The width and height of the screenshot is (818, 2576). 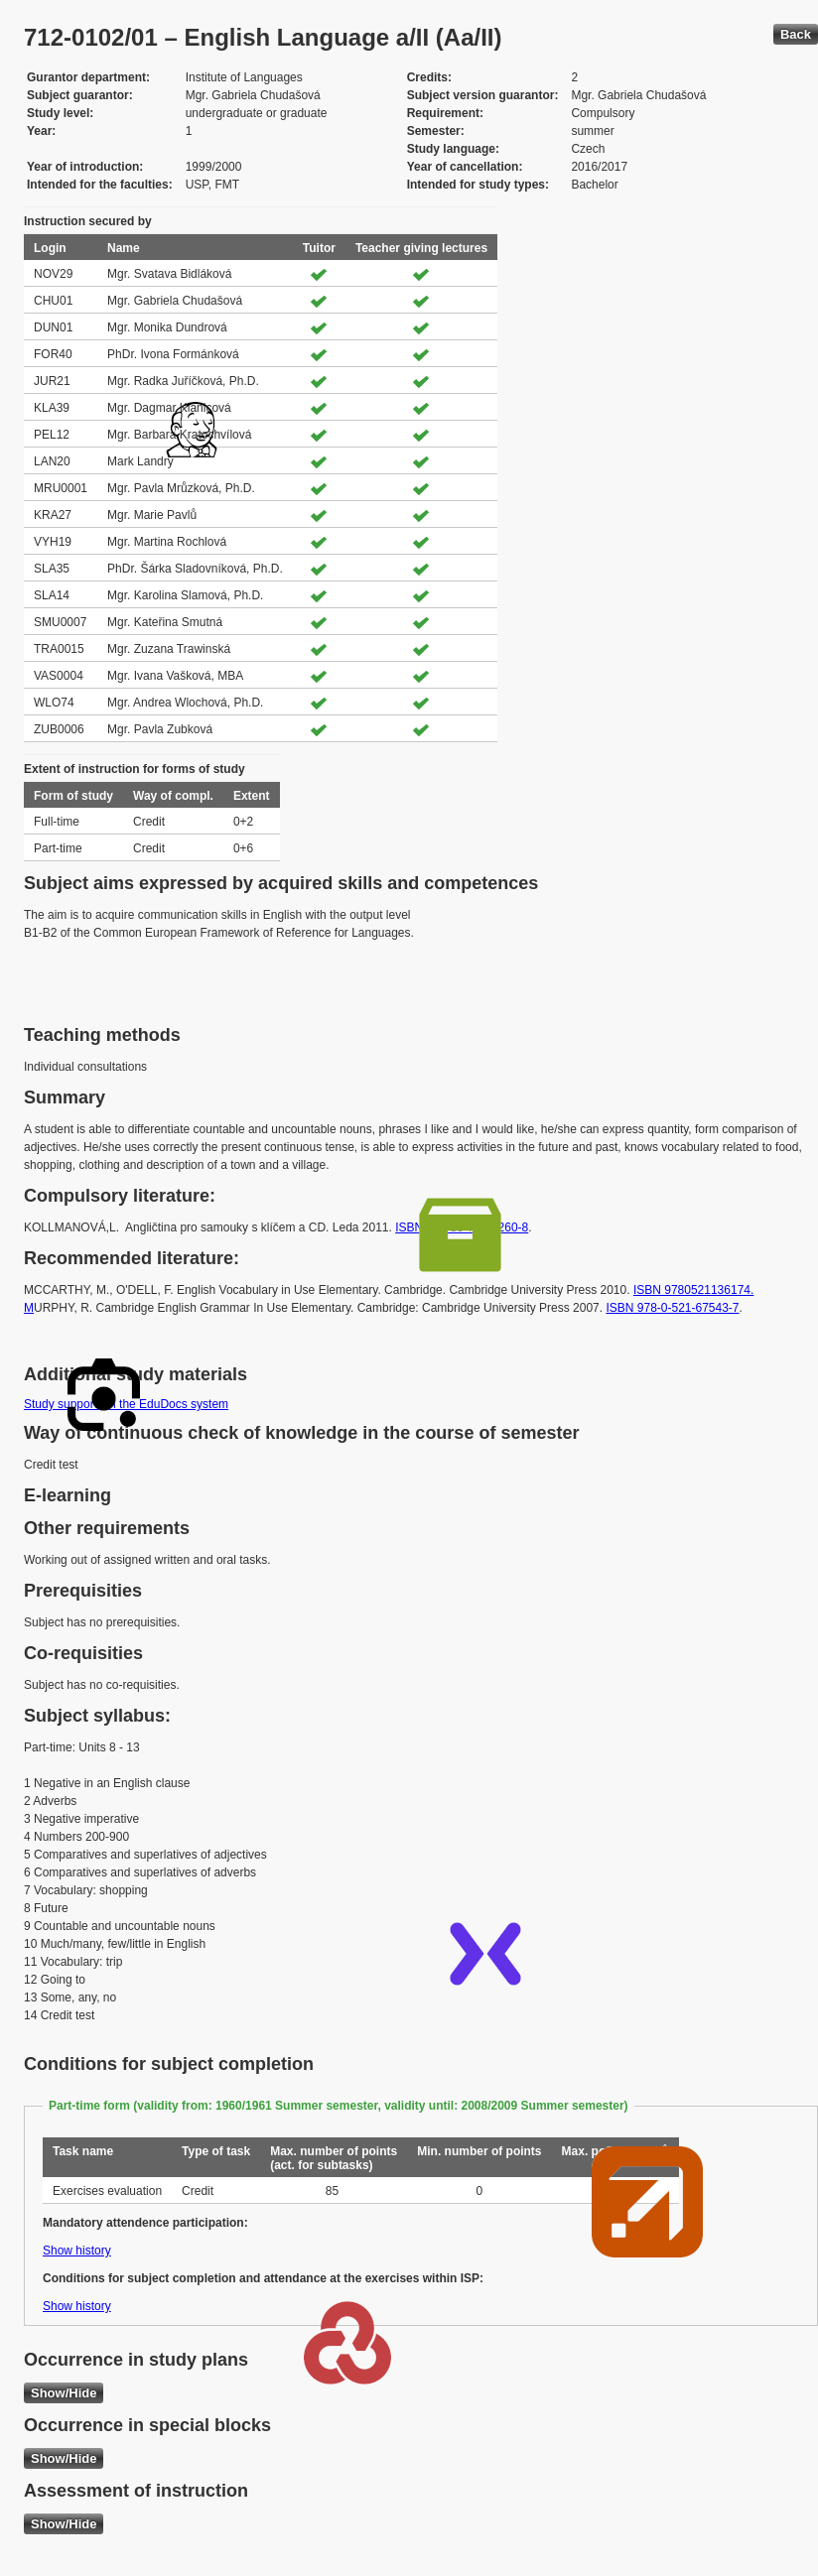 What do you see at coordinates (192, 430) in the screenshot?
I see `jenkins CI/CD automation server logo` at bounding box center [192, 430].